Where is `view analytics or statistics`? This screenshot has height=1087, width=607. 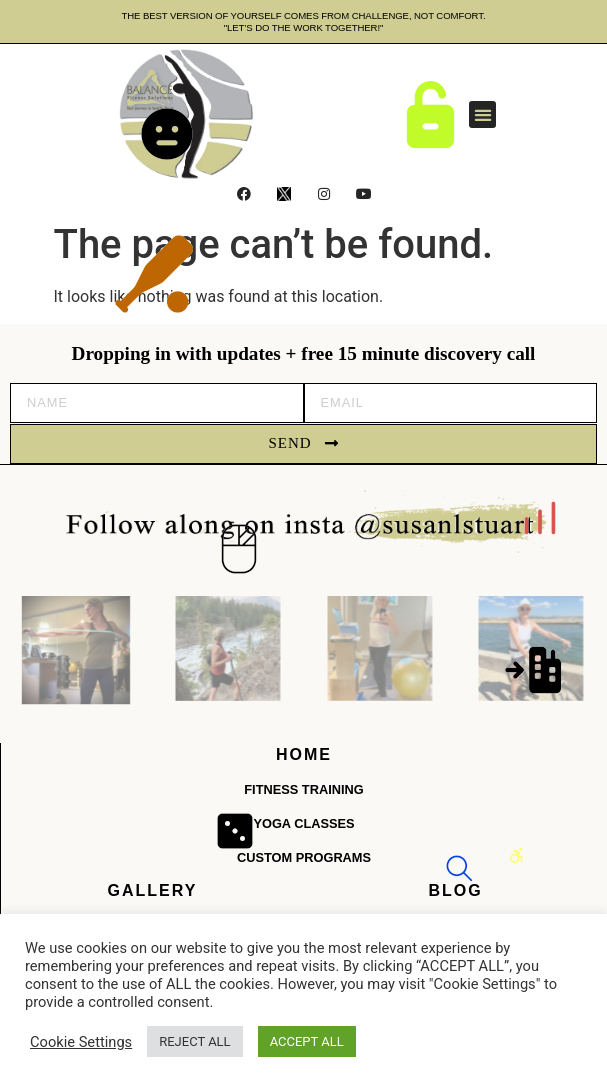
view analytics or statistics is located at coordinates (540, 517).